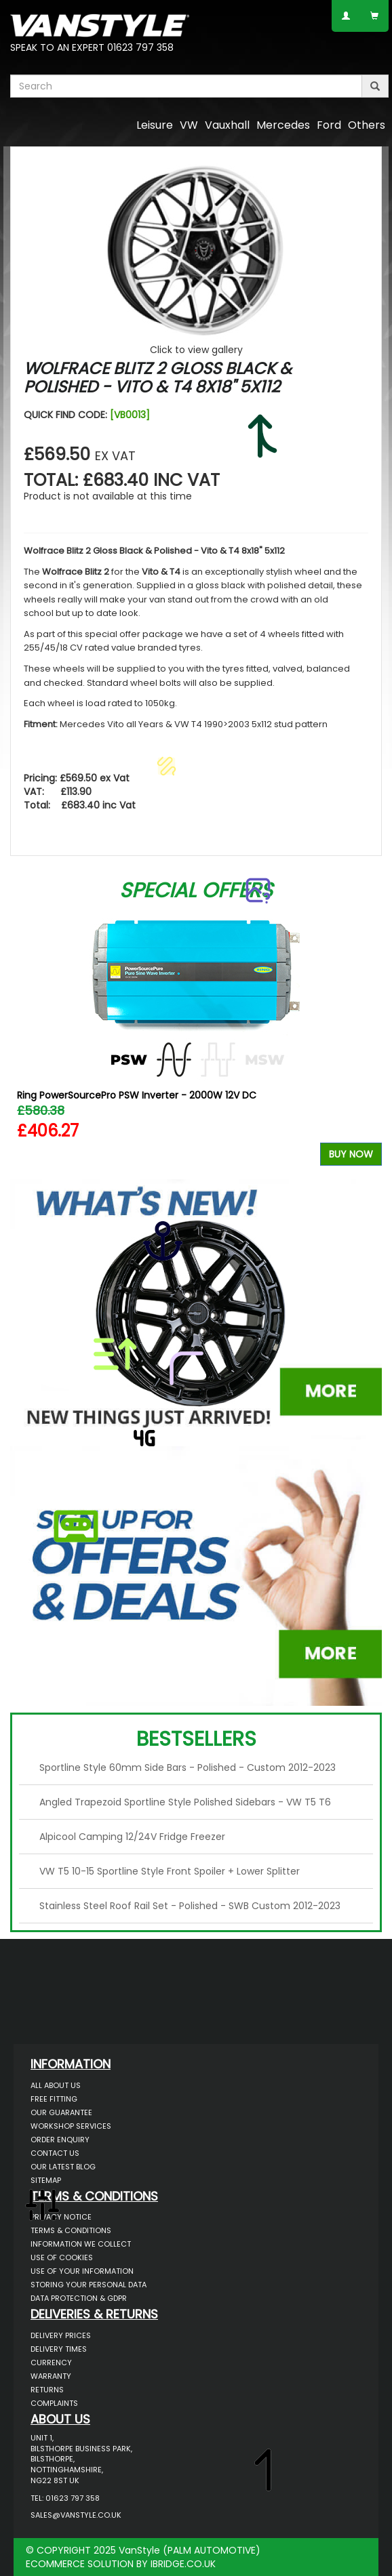  Describe the element at coordinates (114, 1354) in the screenshot. I see `sort items in ascending order` at that location.